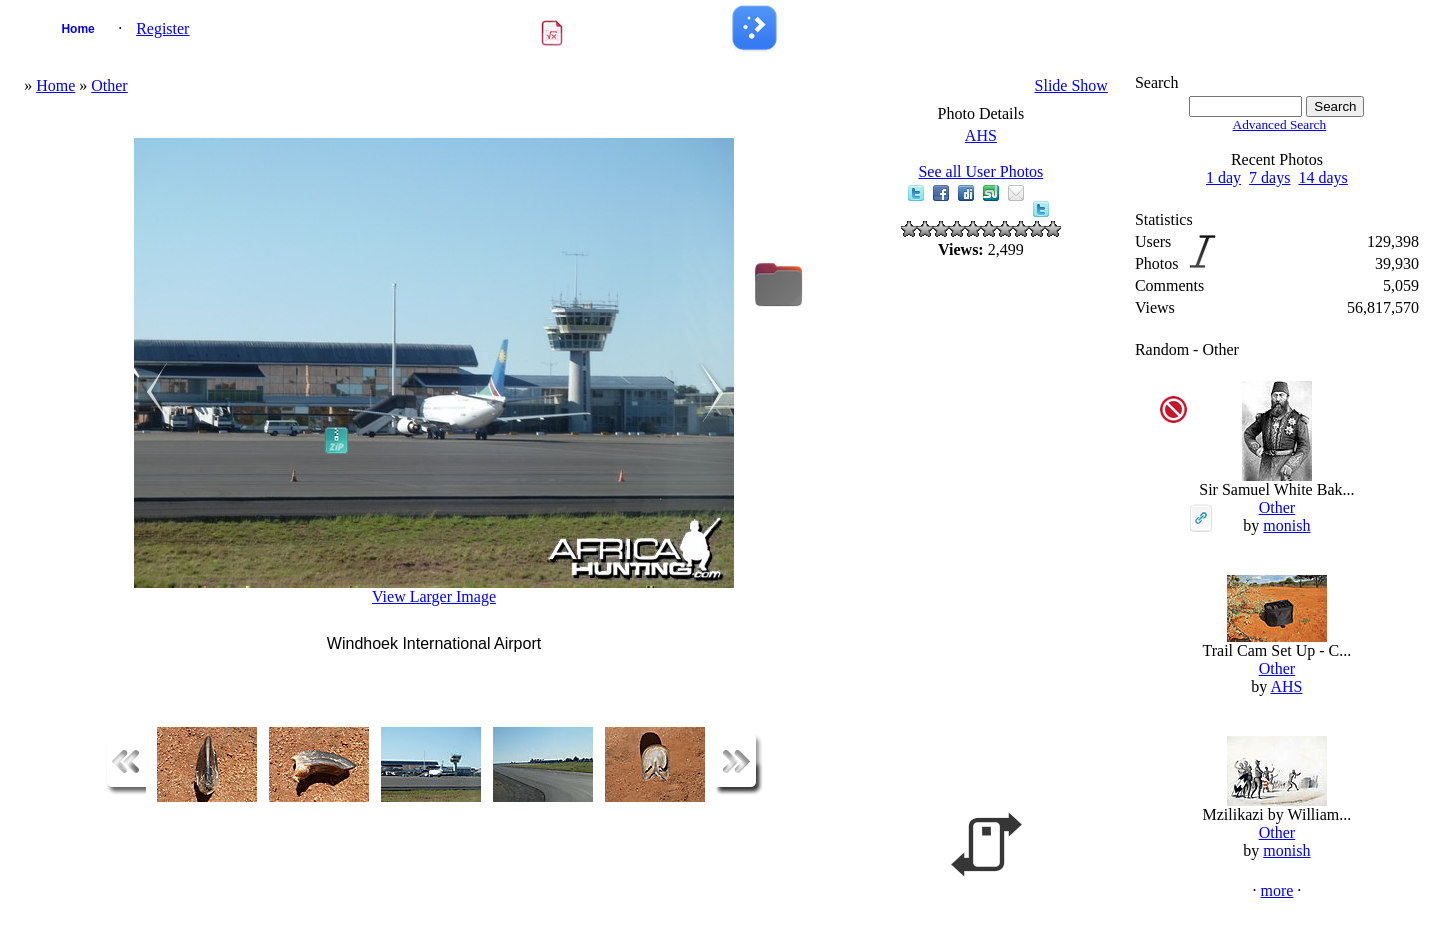  Describe the element at coordinates (754, 28) in the screenshot. I see `access plasma desktop settings` at that location.